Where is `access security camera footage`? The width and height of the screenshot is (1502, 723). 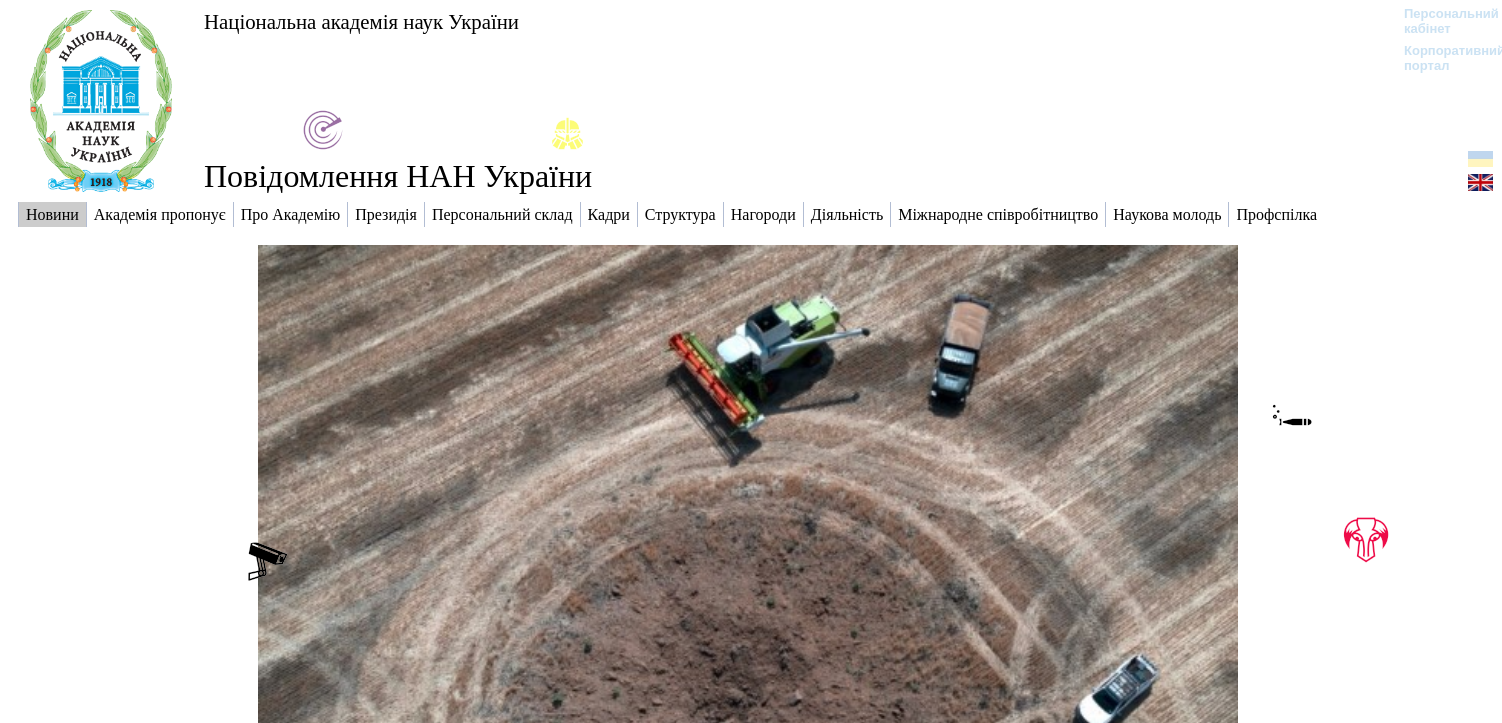 access security camera footage is located at coordinates (267, 561).